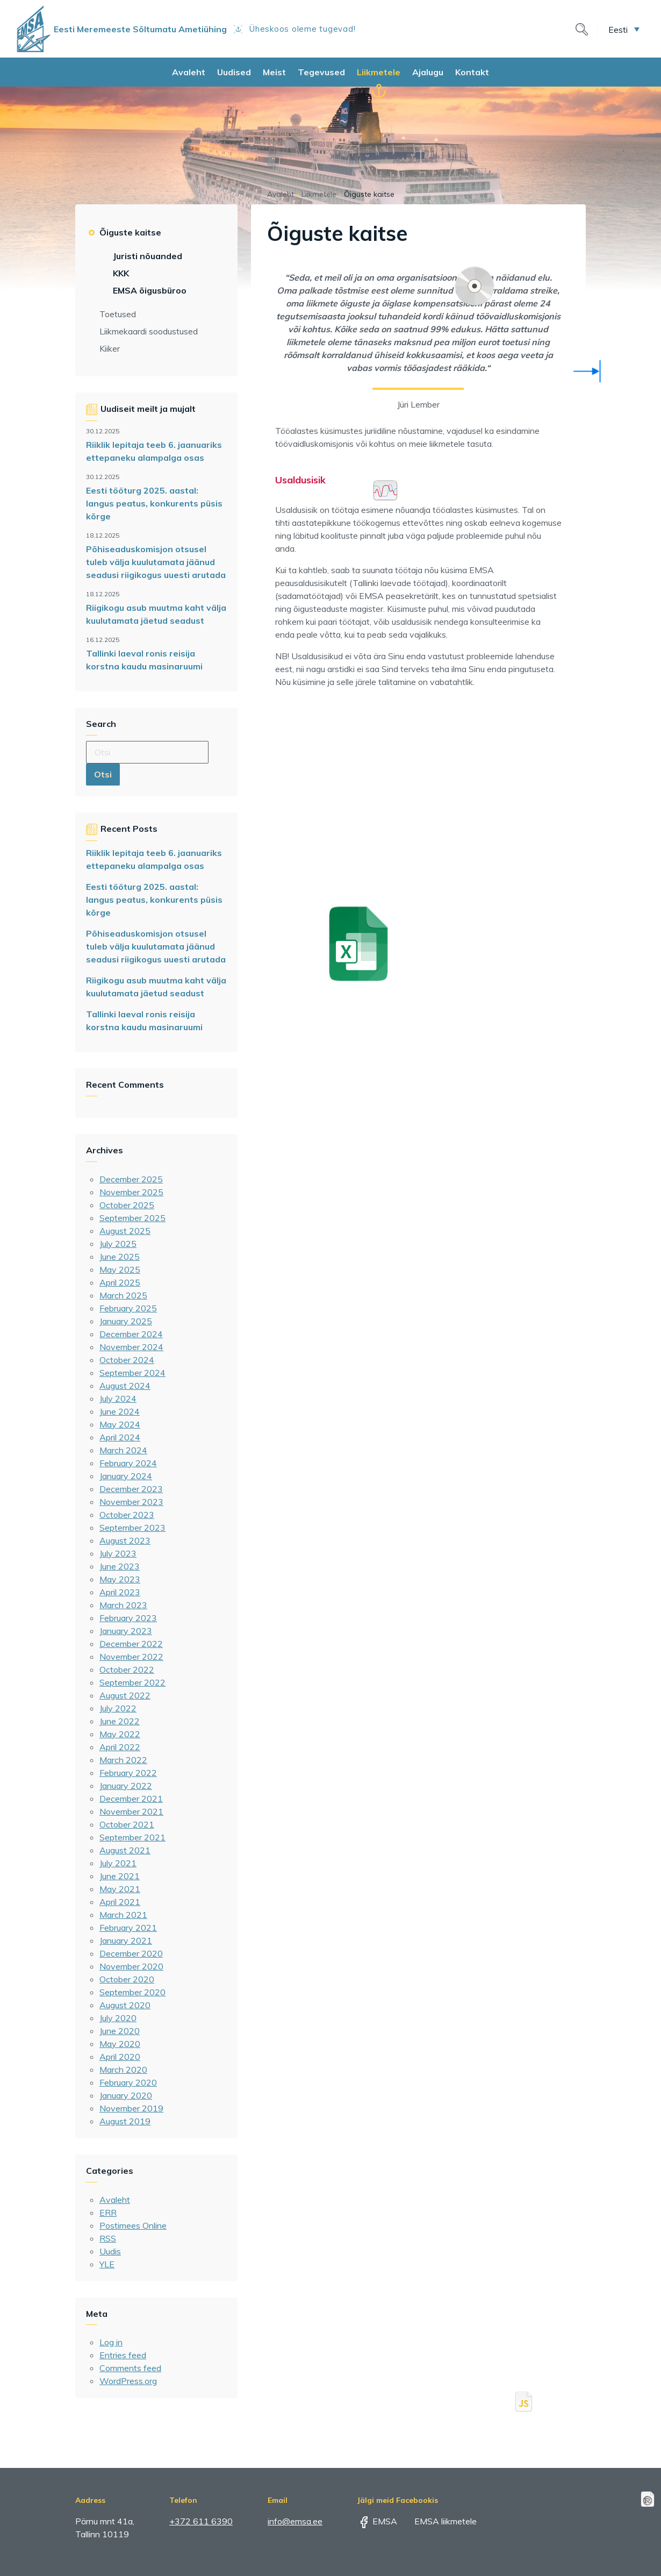 This screenshot has width=661, height=2576. I want to click on a rust programming language source file, so click(648, 2499).